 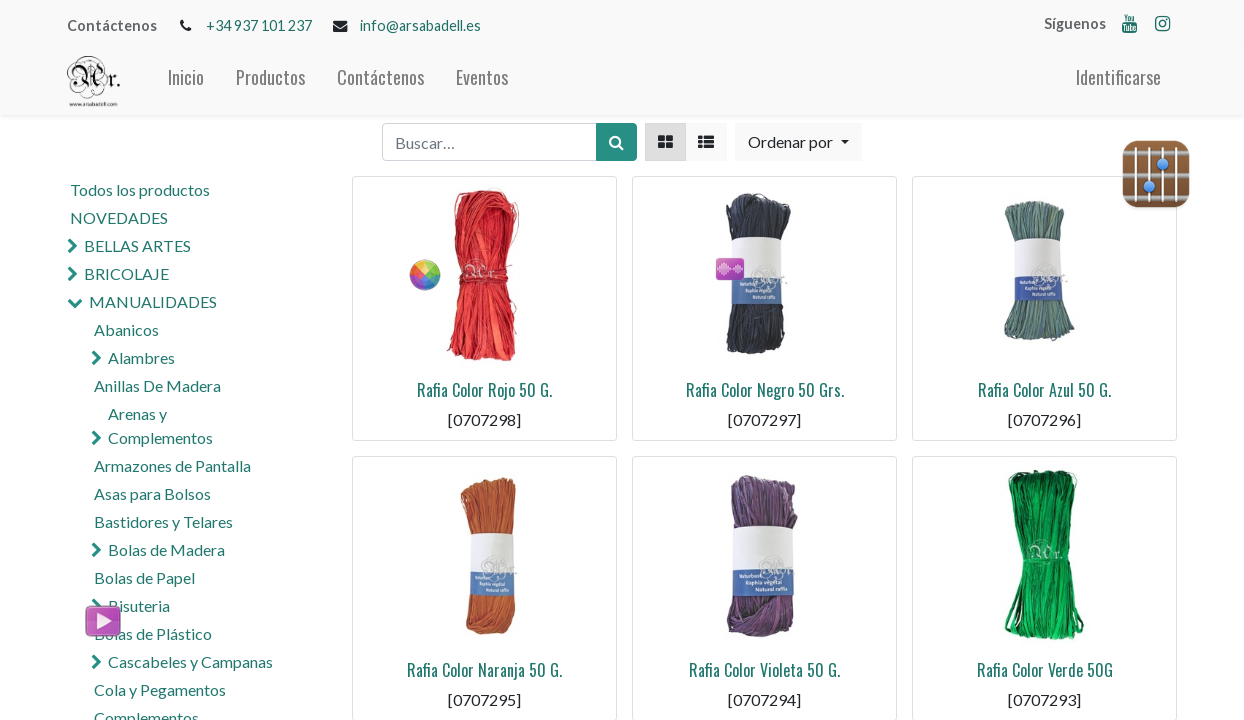 What do you see at coordinates (1156, 174) in the screenshot?
I see `open fretboard app for learning guitar chords` at bounding box center [1156, 174].